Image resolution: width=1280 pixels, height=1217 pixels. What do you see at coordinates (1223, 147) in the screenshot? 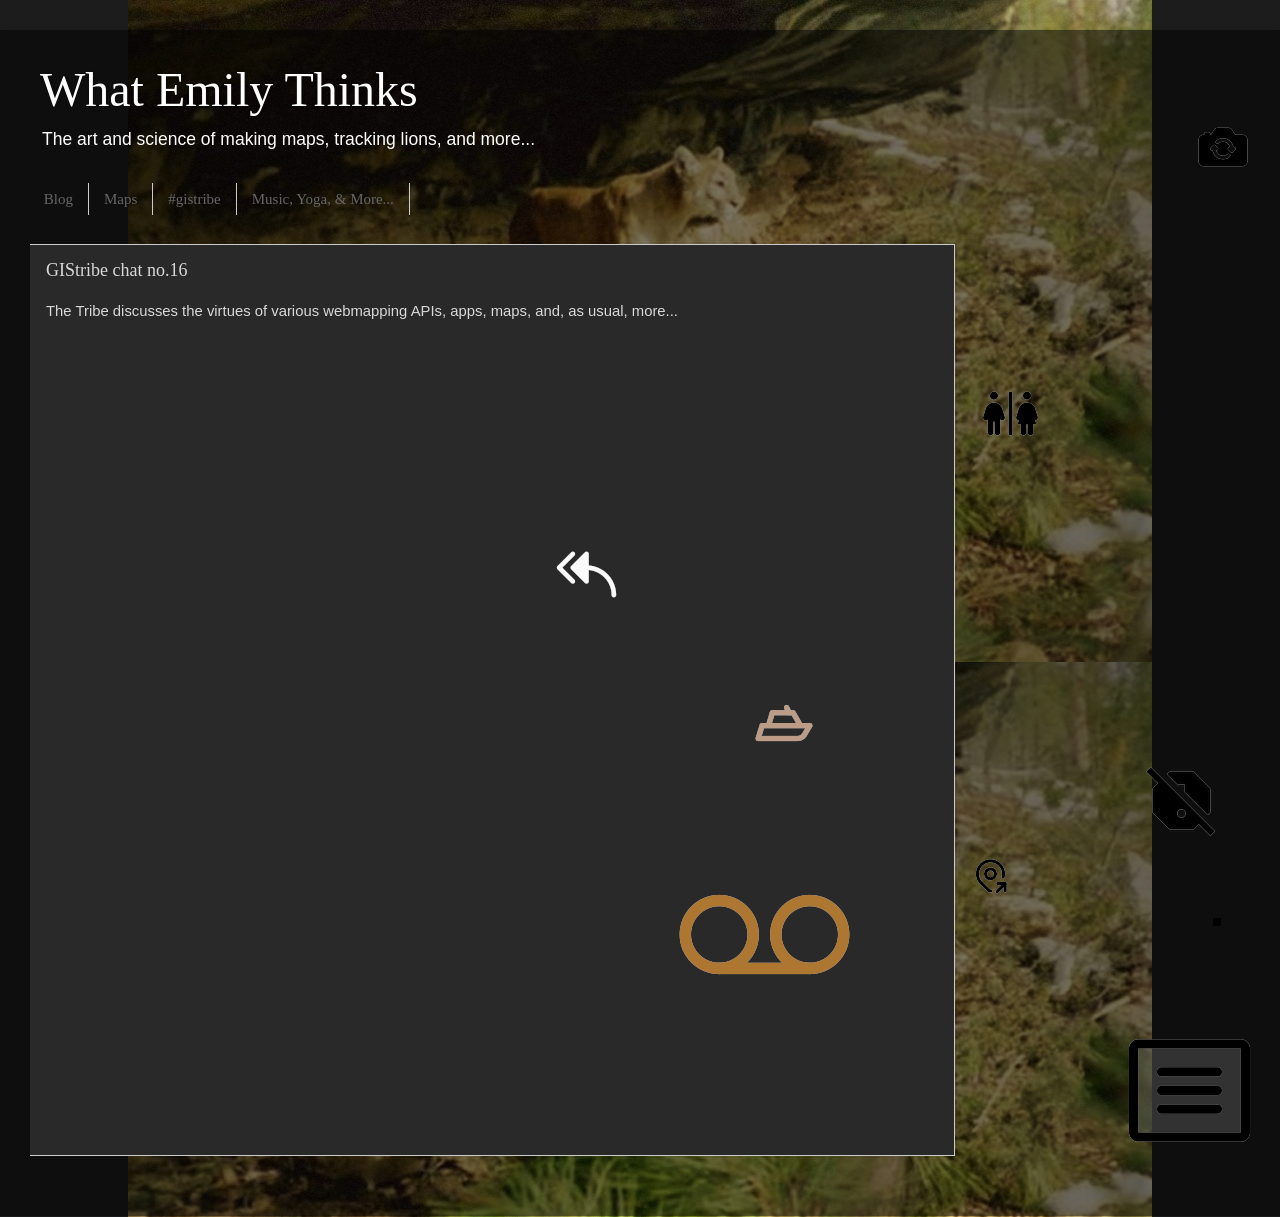
I see `switch between front and rear camera` at bounding box center [1223, 147].